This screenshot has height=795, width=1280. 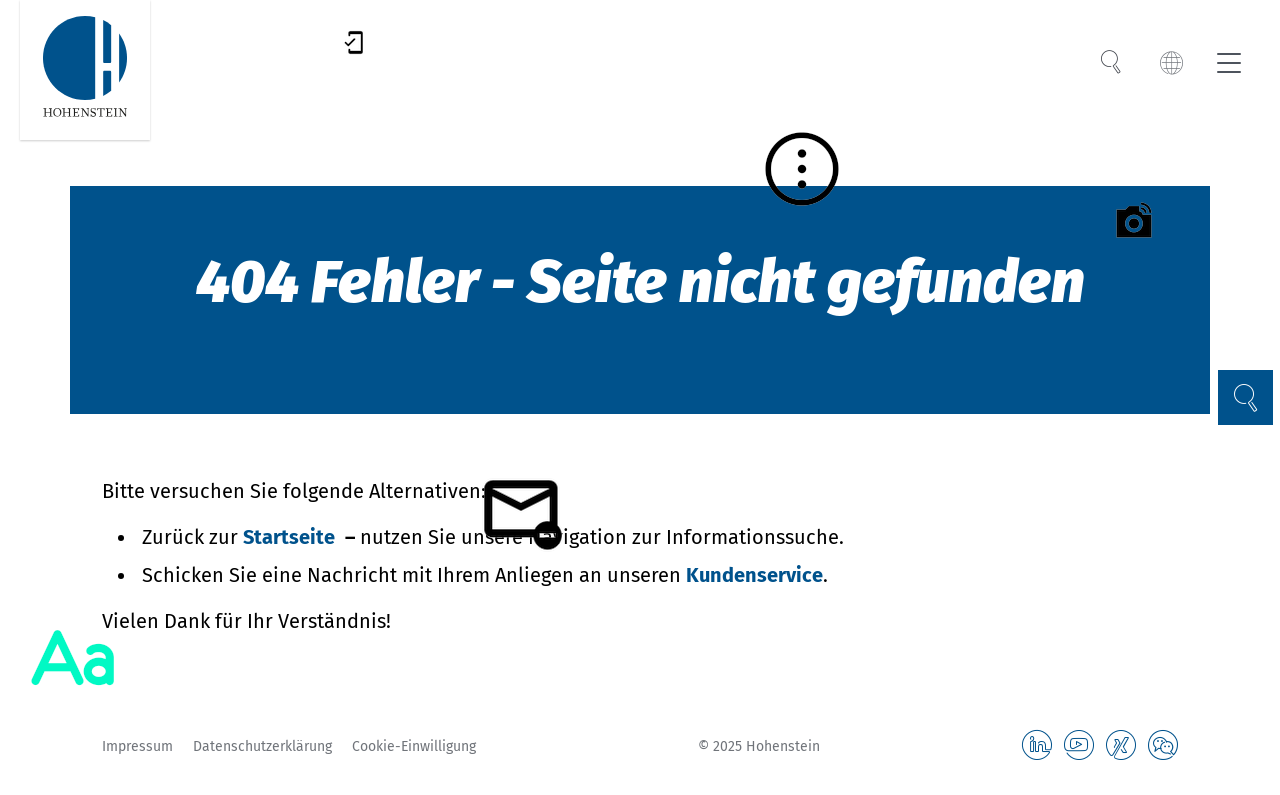 What do you see at coordinates (521, 517) in the screenshot?
I see `unsubscribe from a mailing list` at bounding box center [521, 517].